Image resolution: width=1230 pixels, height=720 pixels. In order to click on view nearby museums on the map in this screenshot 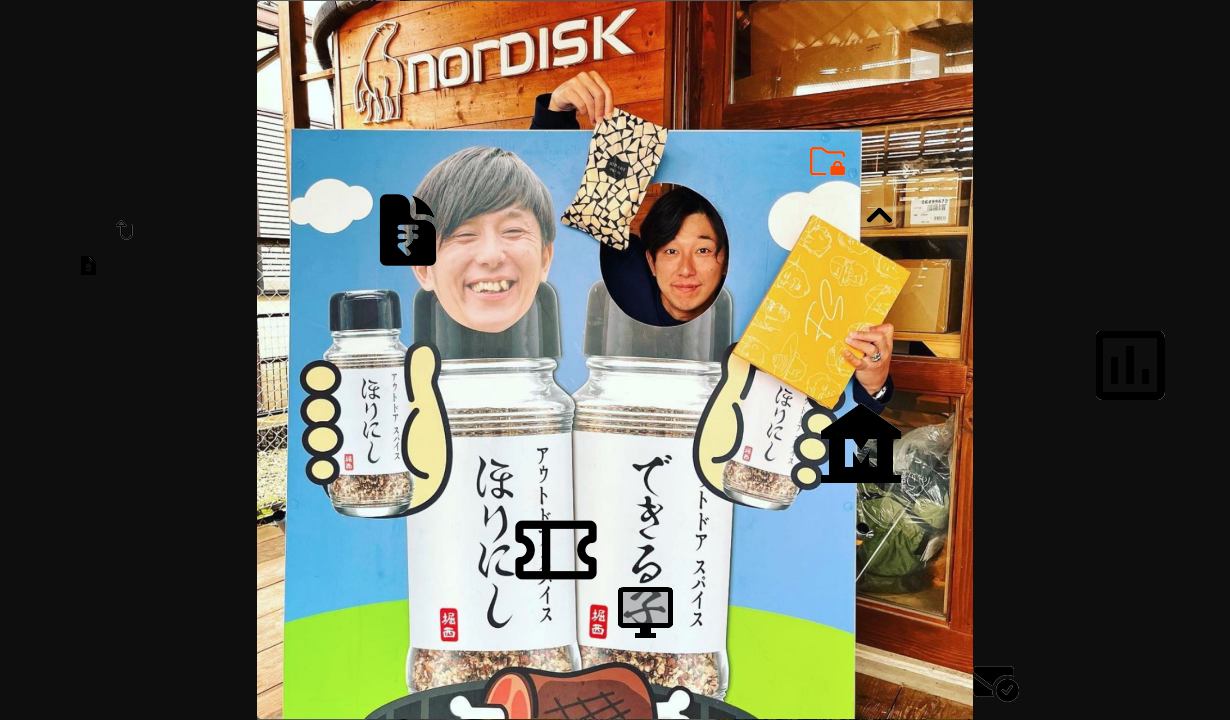, I will do `click(861, 443)`.